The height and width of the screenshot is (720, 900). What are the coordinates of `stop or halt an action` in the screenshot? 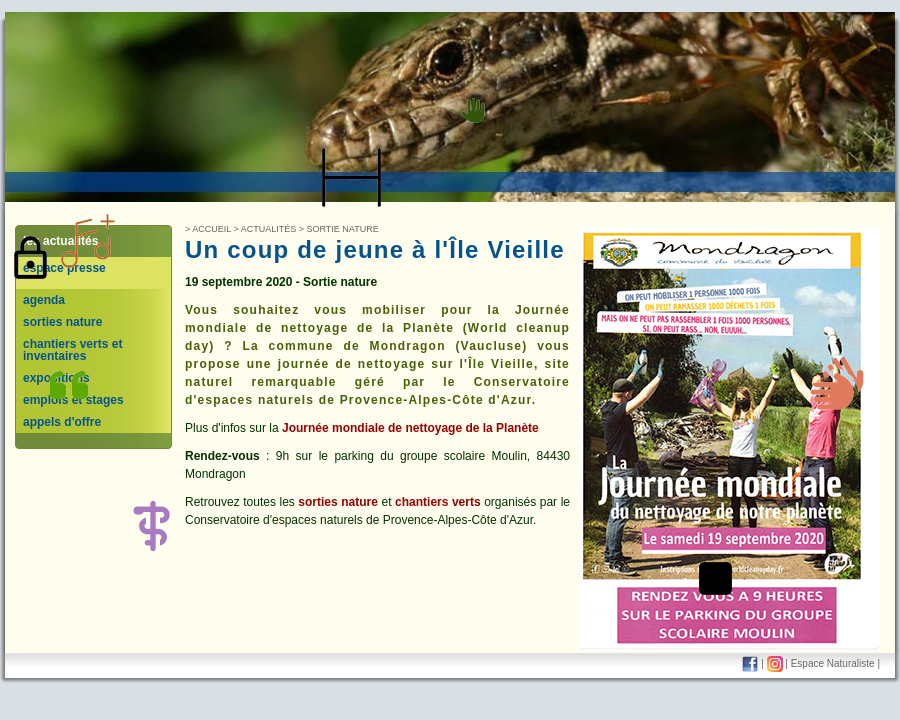 It's located at (473, 110).